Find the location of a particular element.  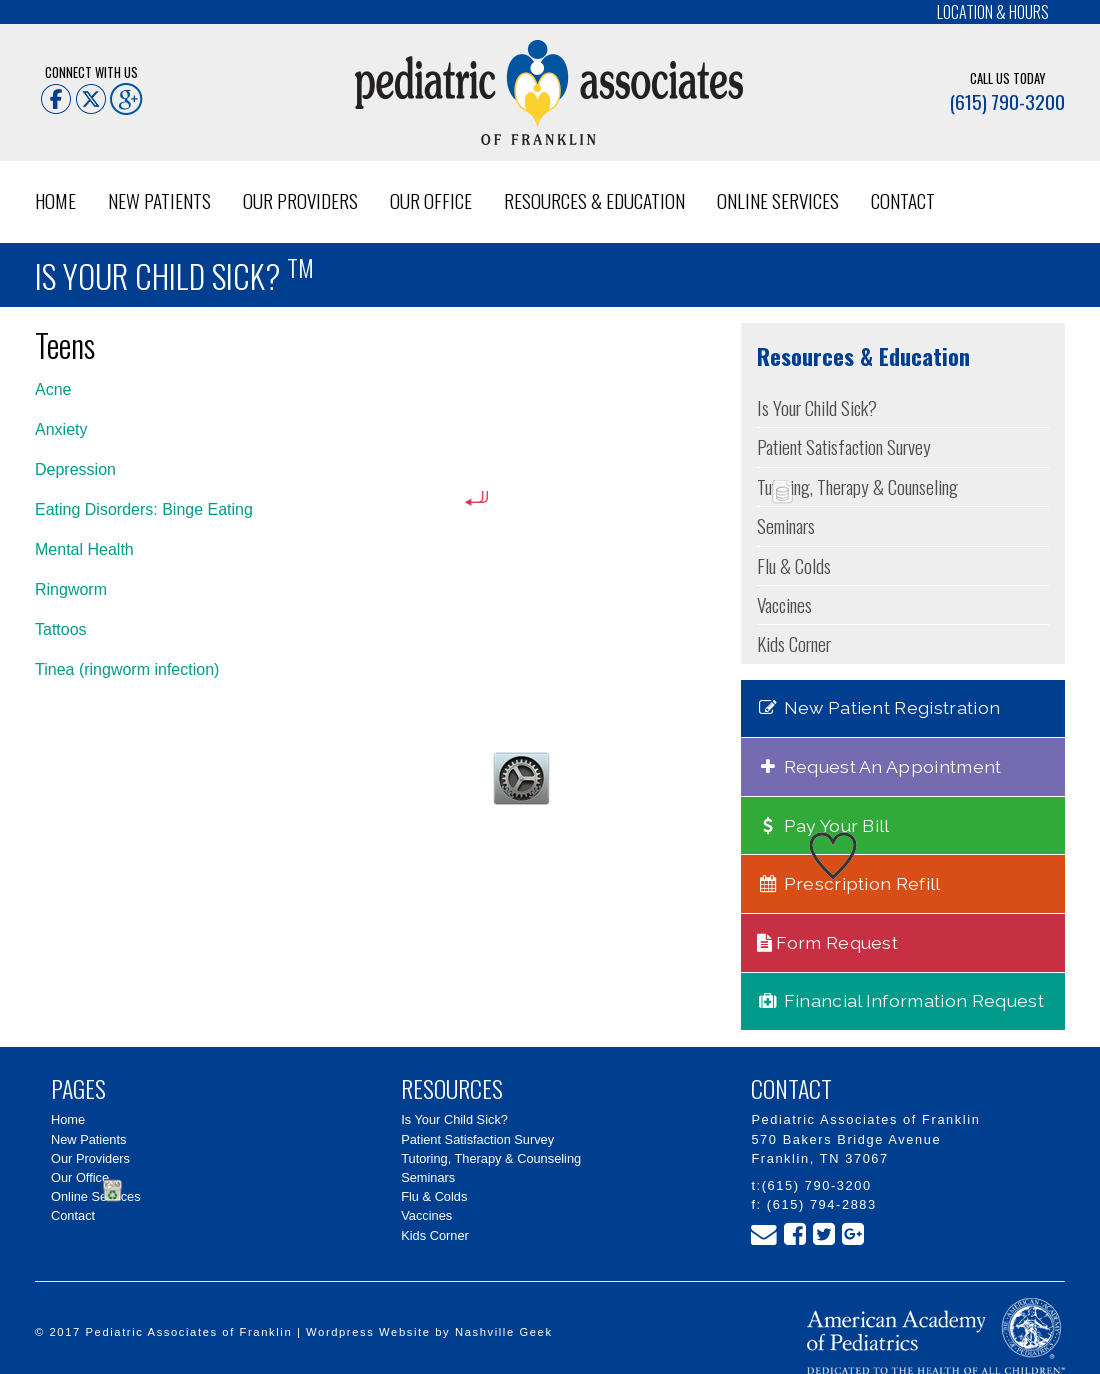

access advertising and privacy settings is located at coordinates (521, 778).